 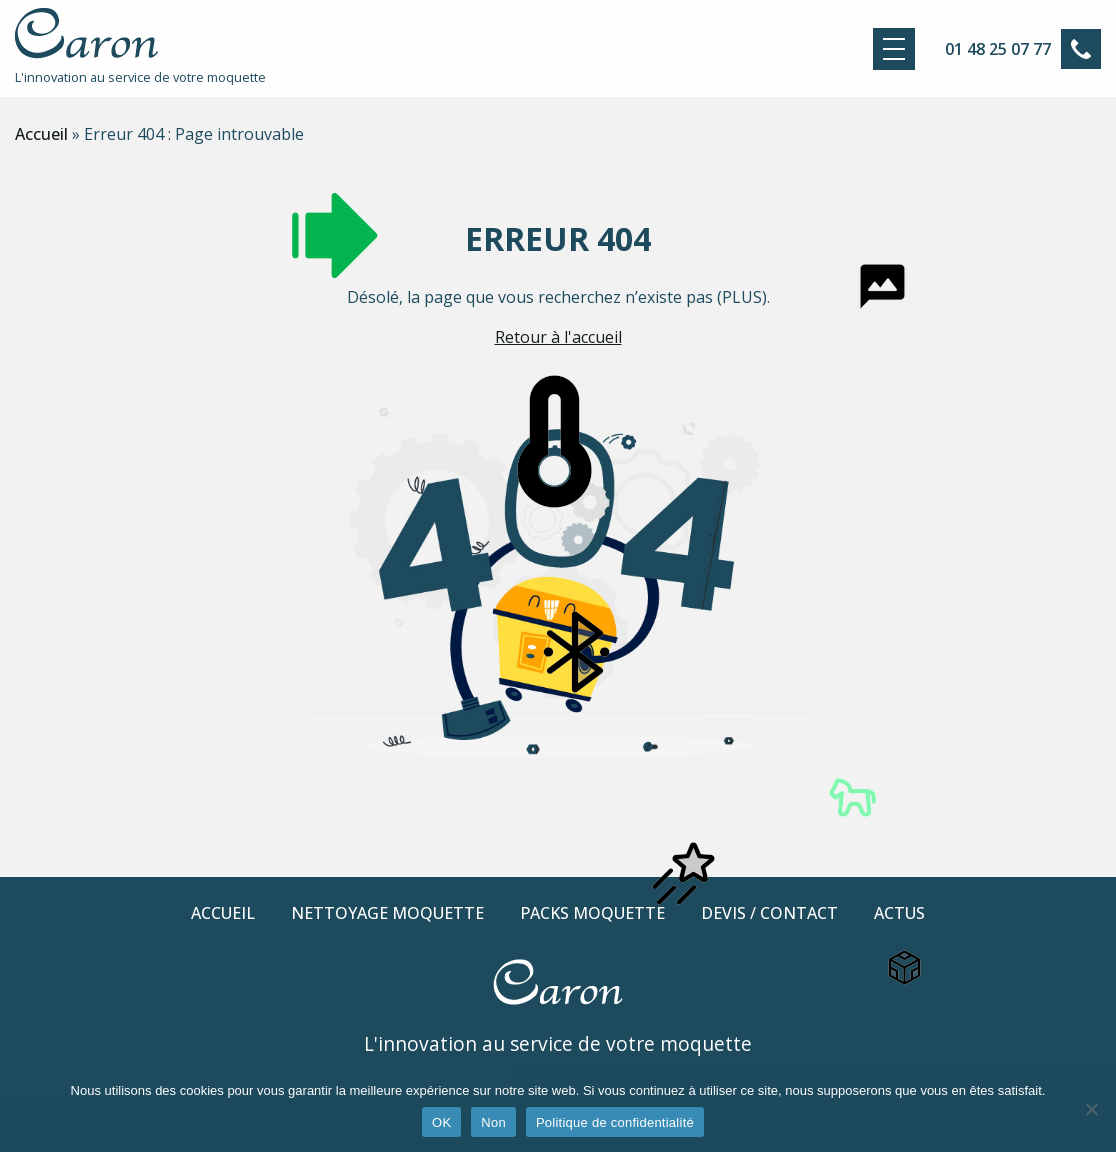 What do you see at coordinates (554, 441) in the screenshot?
I see `indicates high temperature reading` at bounding box center [554, 441].